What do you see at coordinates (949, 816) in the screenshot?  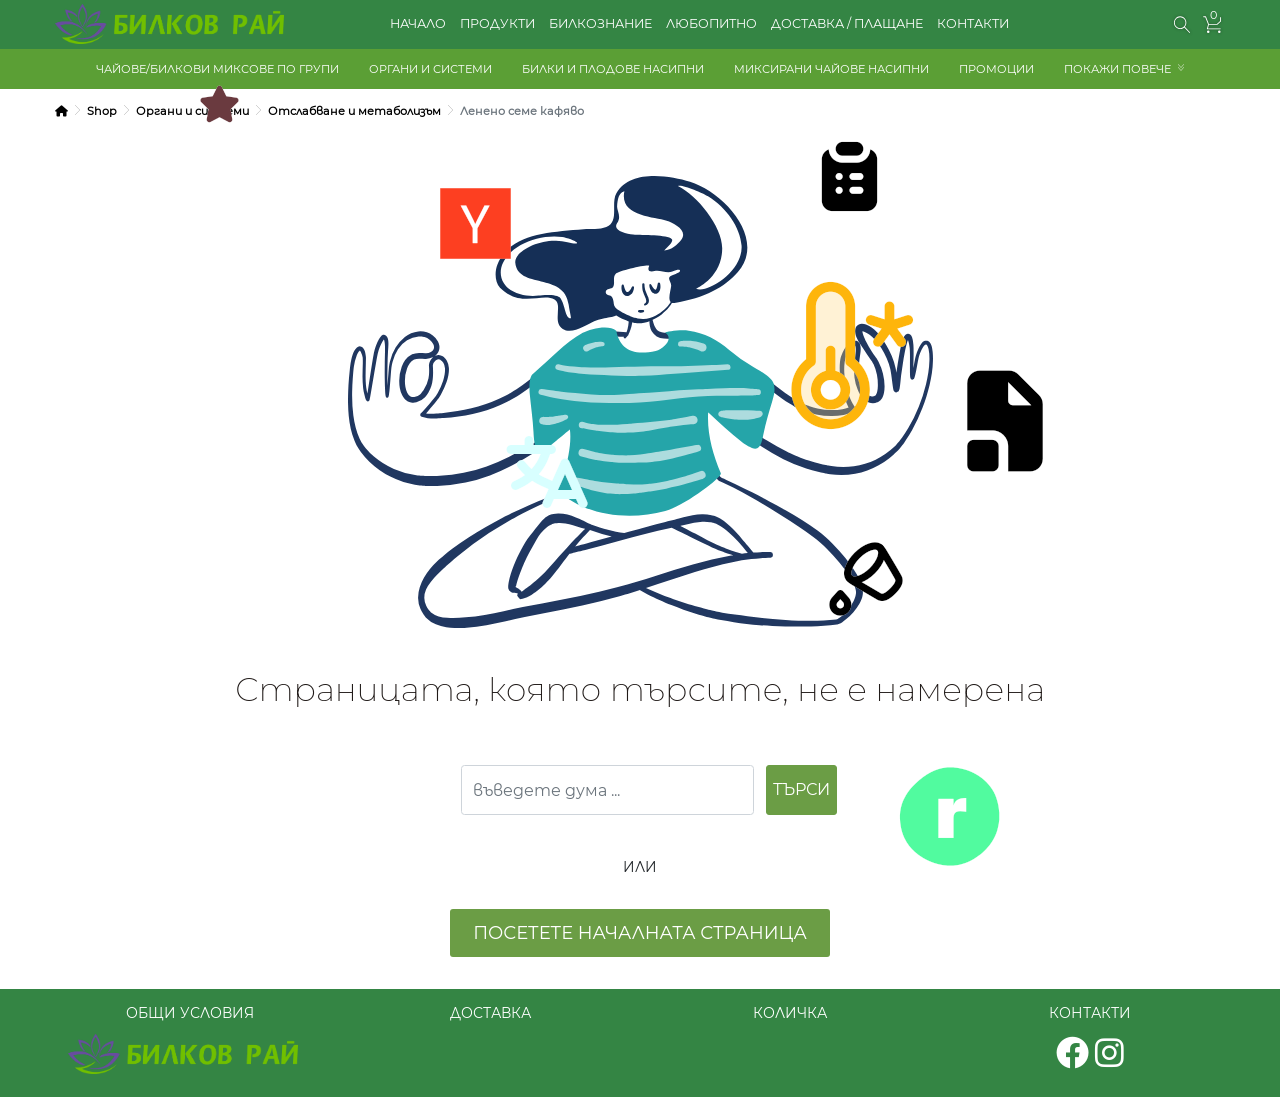 I see `open ravelry app or website` at bounding box center [949, 816].